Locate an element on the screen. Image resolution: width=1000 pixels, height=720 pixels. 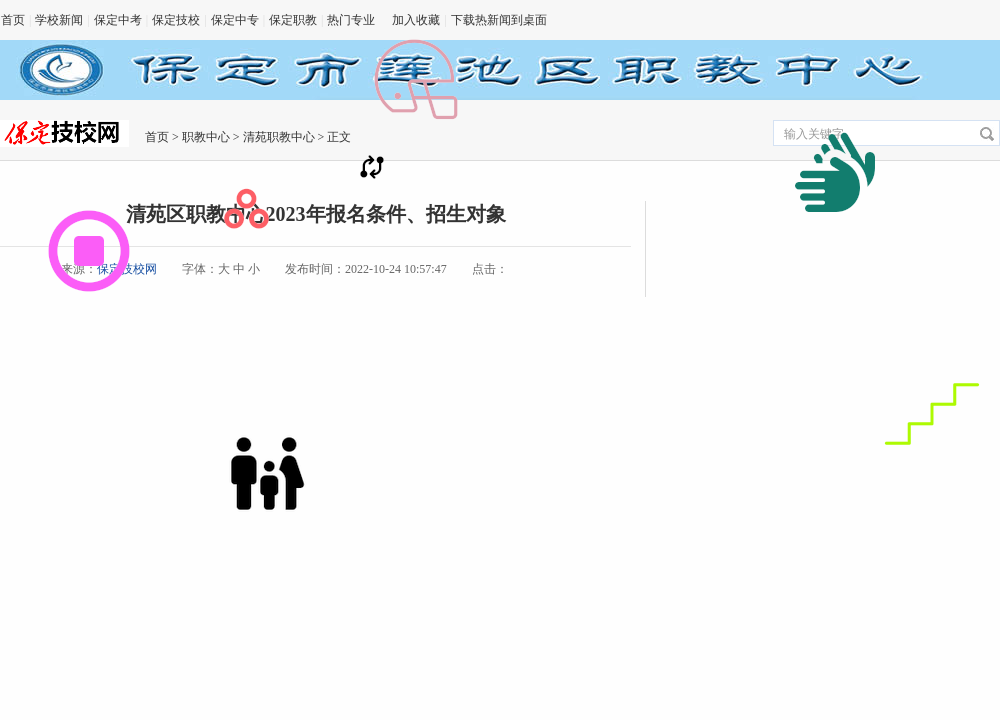
indicates family restroom availability is located at coordinates (267, 473).